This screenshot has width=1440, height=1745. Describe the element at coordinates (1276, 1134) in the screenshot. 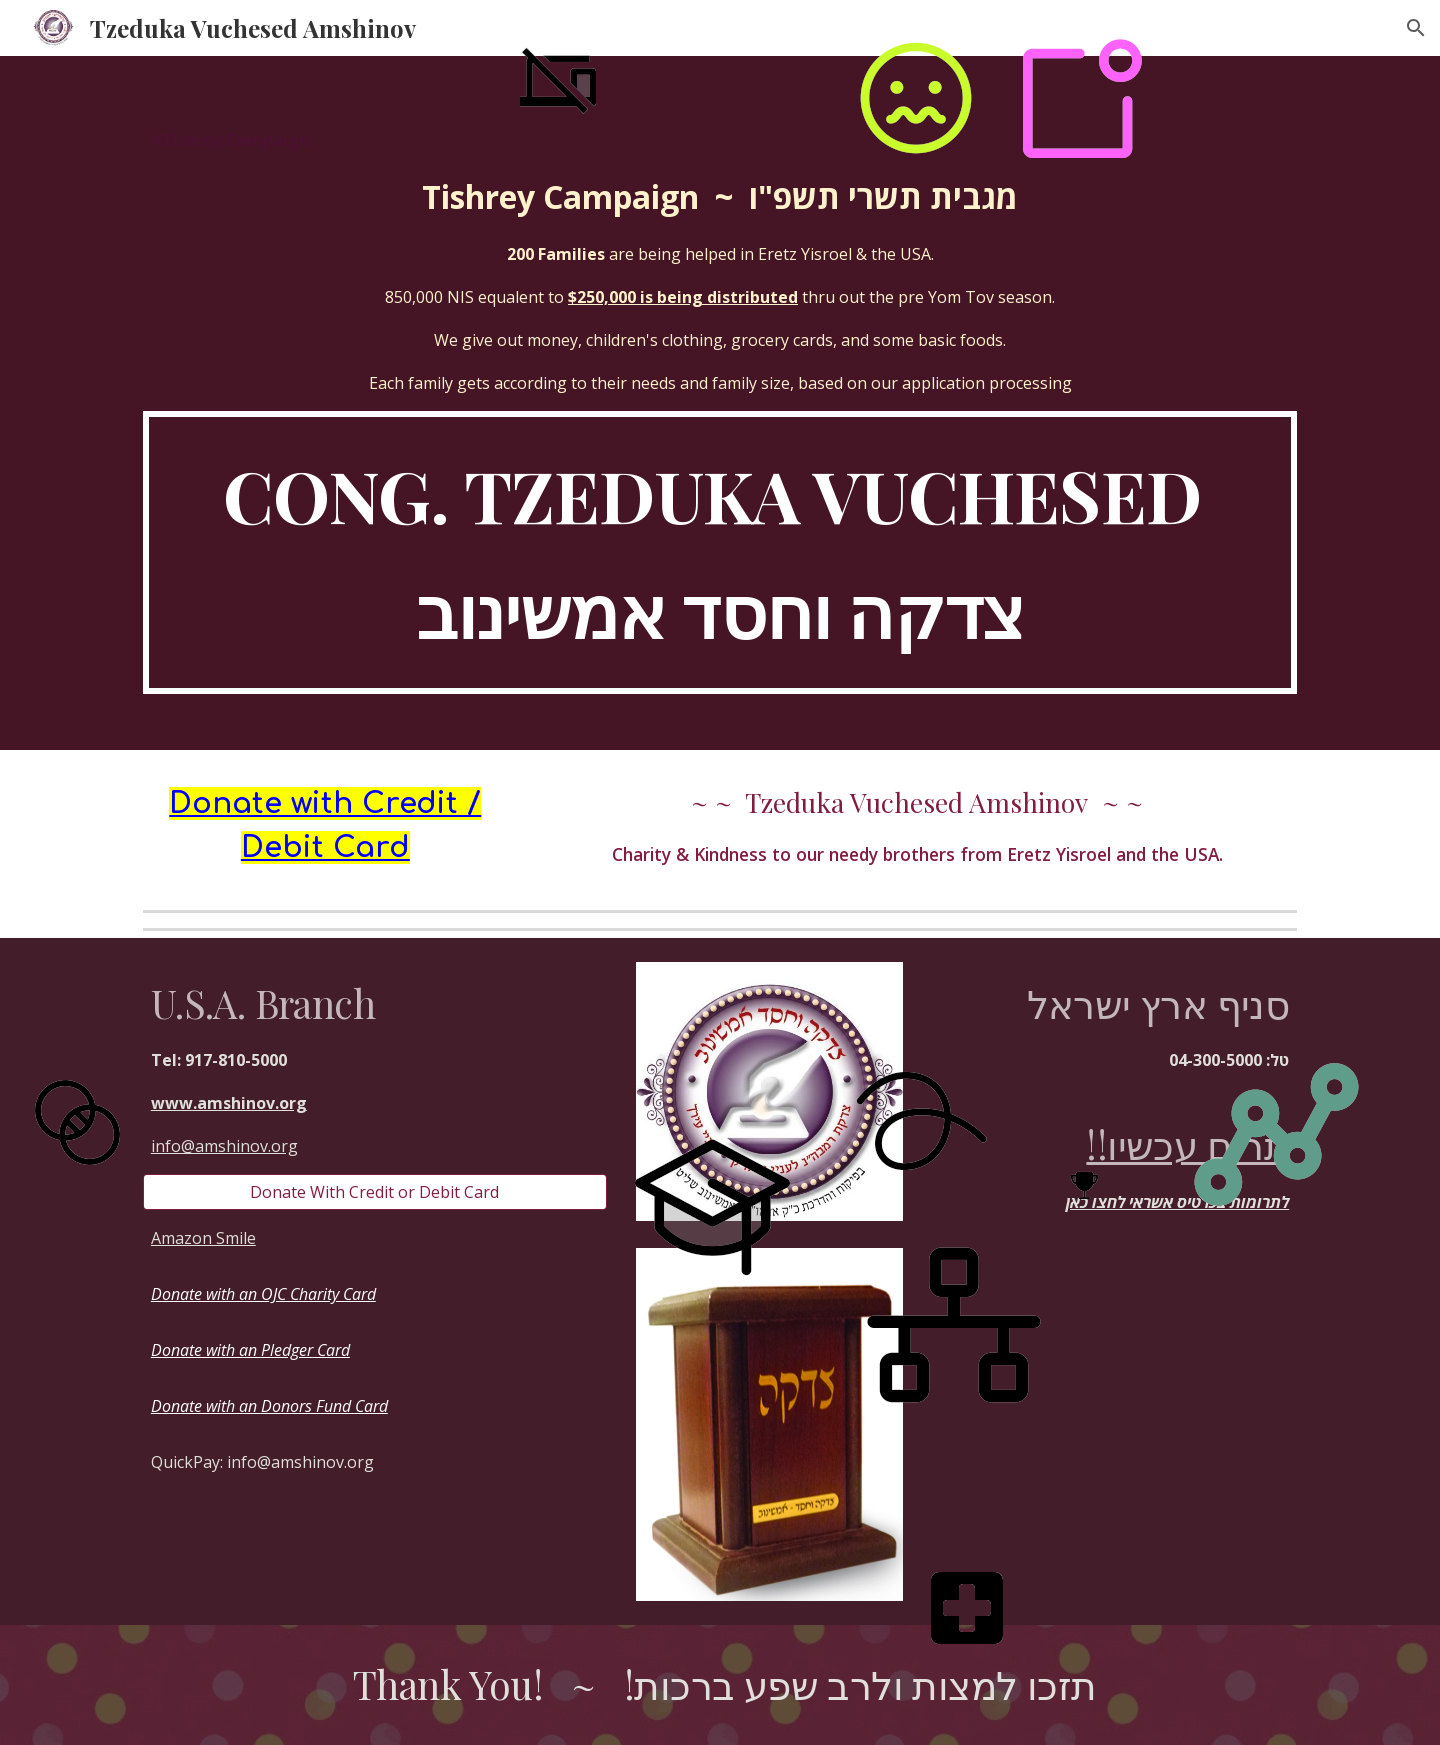

I see `view connected data points or nodes` at that location.